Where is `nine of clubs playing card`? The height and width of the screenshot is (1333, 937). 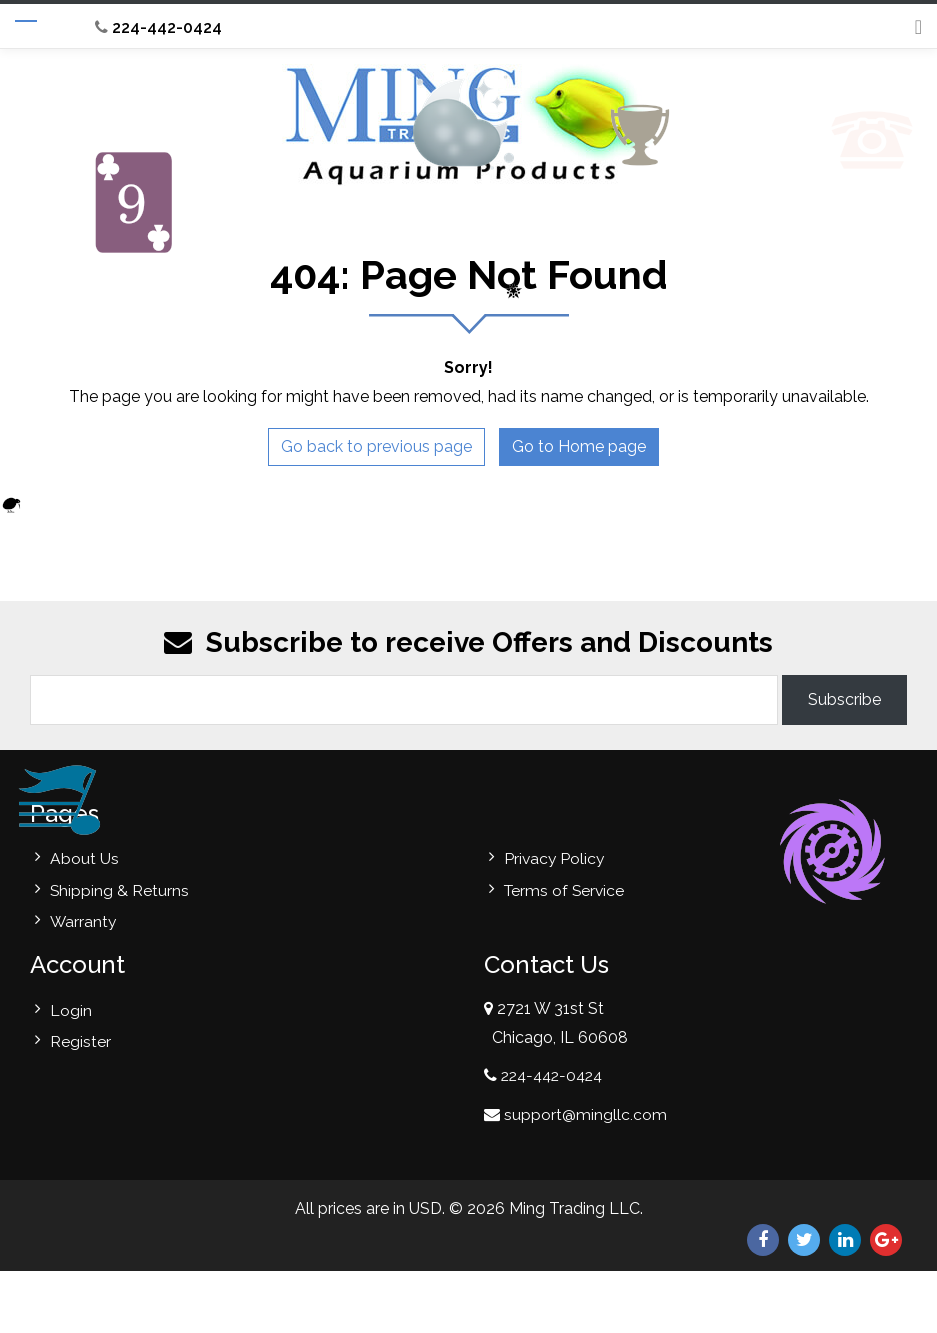
nine of clubs playing card is located at coordinates (133, 202).